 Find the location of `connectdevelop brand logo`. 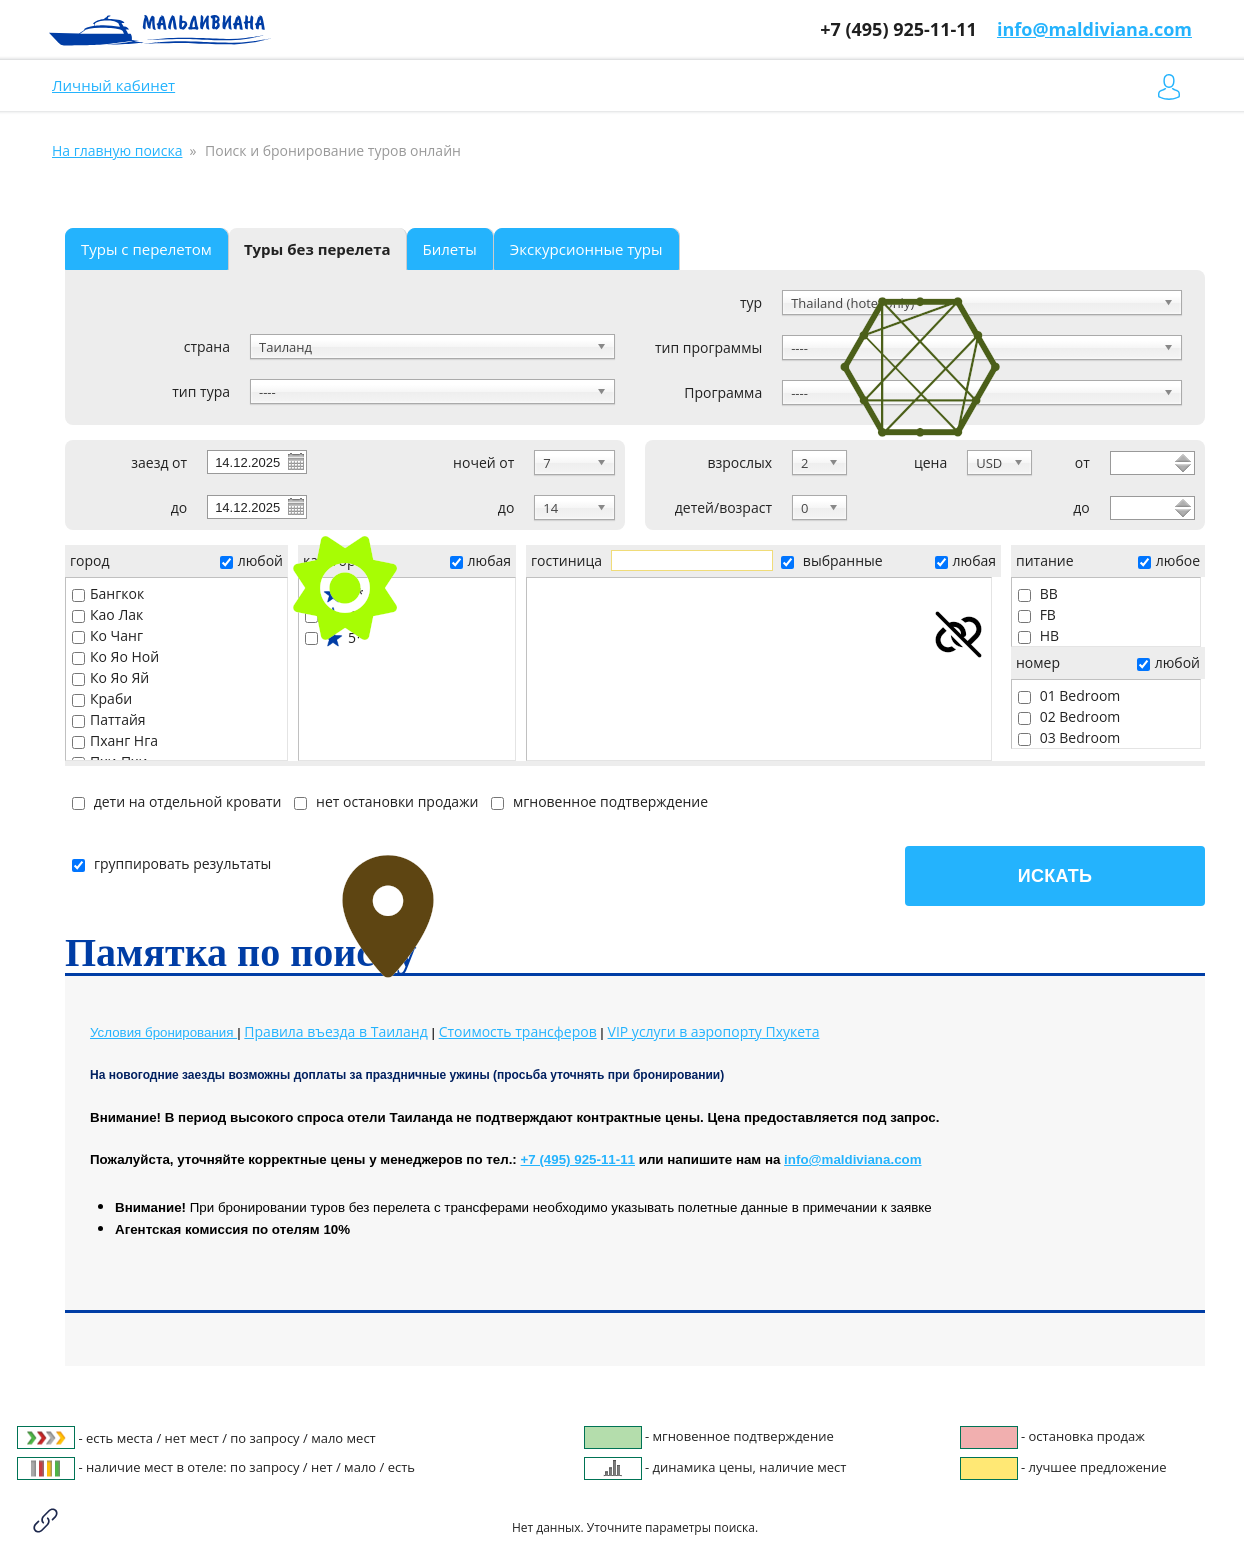

connectdevelop brand logo is located at coordinates (920, 367).